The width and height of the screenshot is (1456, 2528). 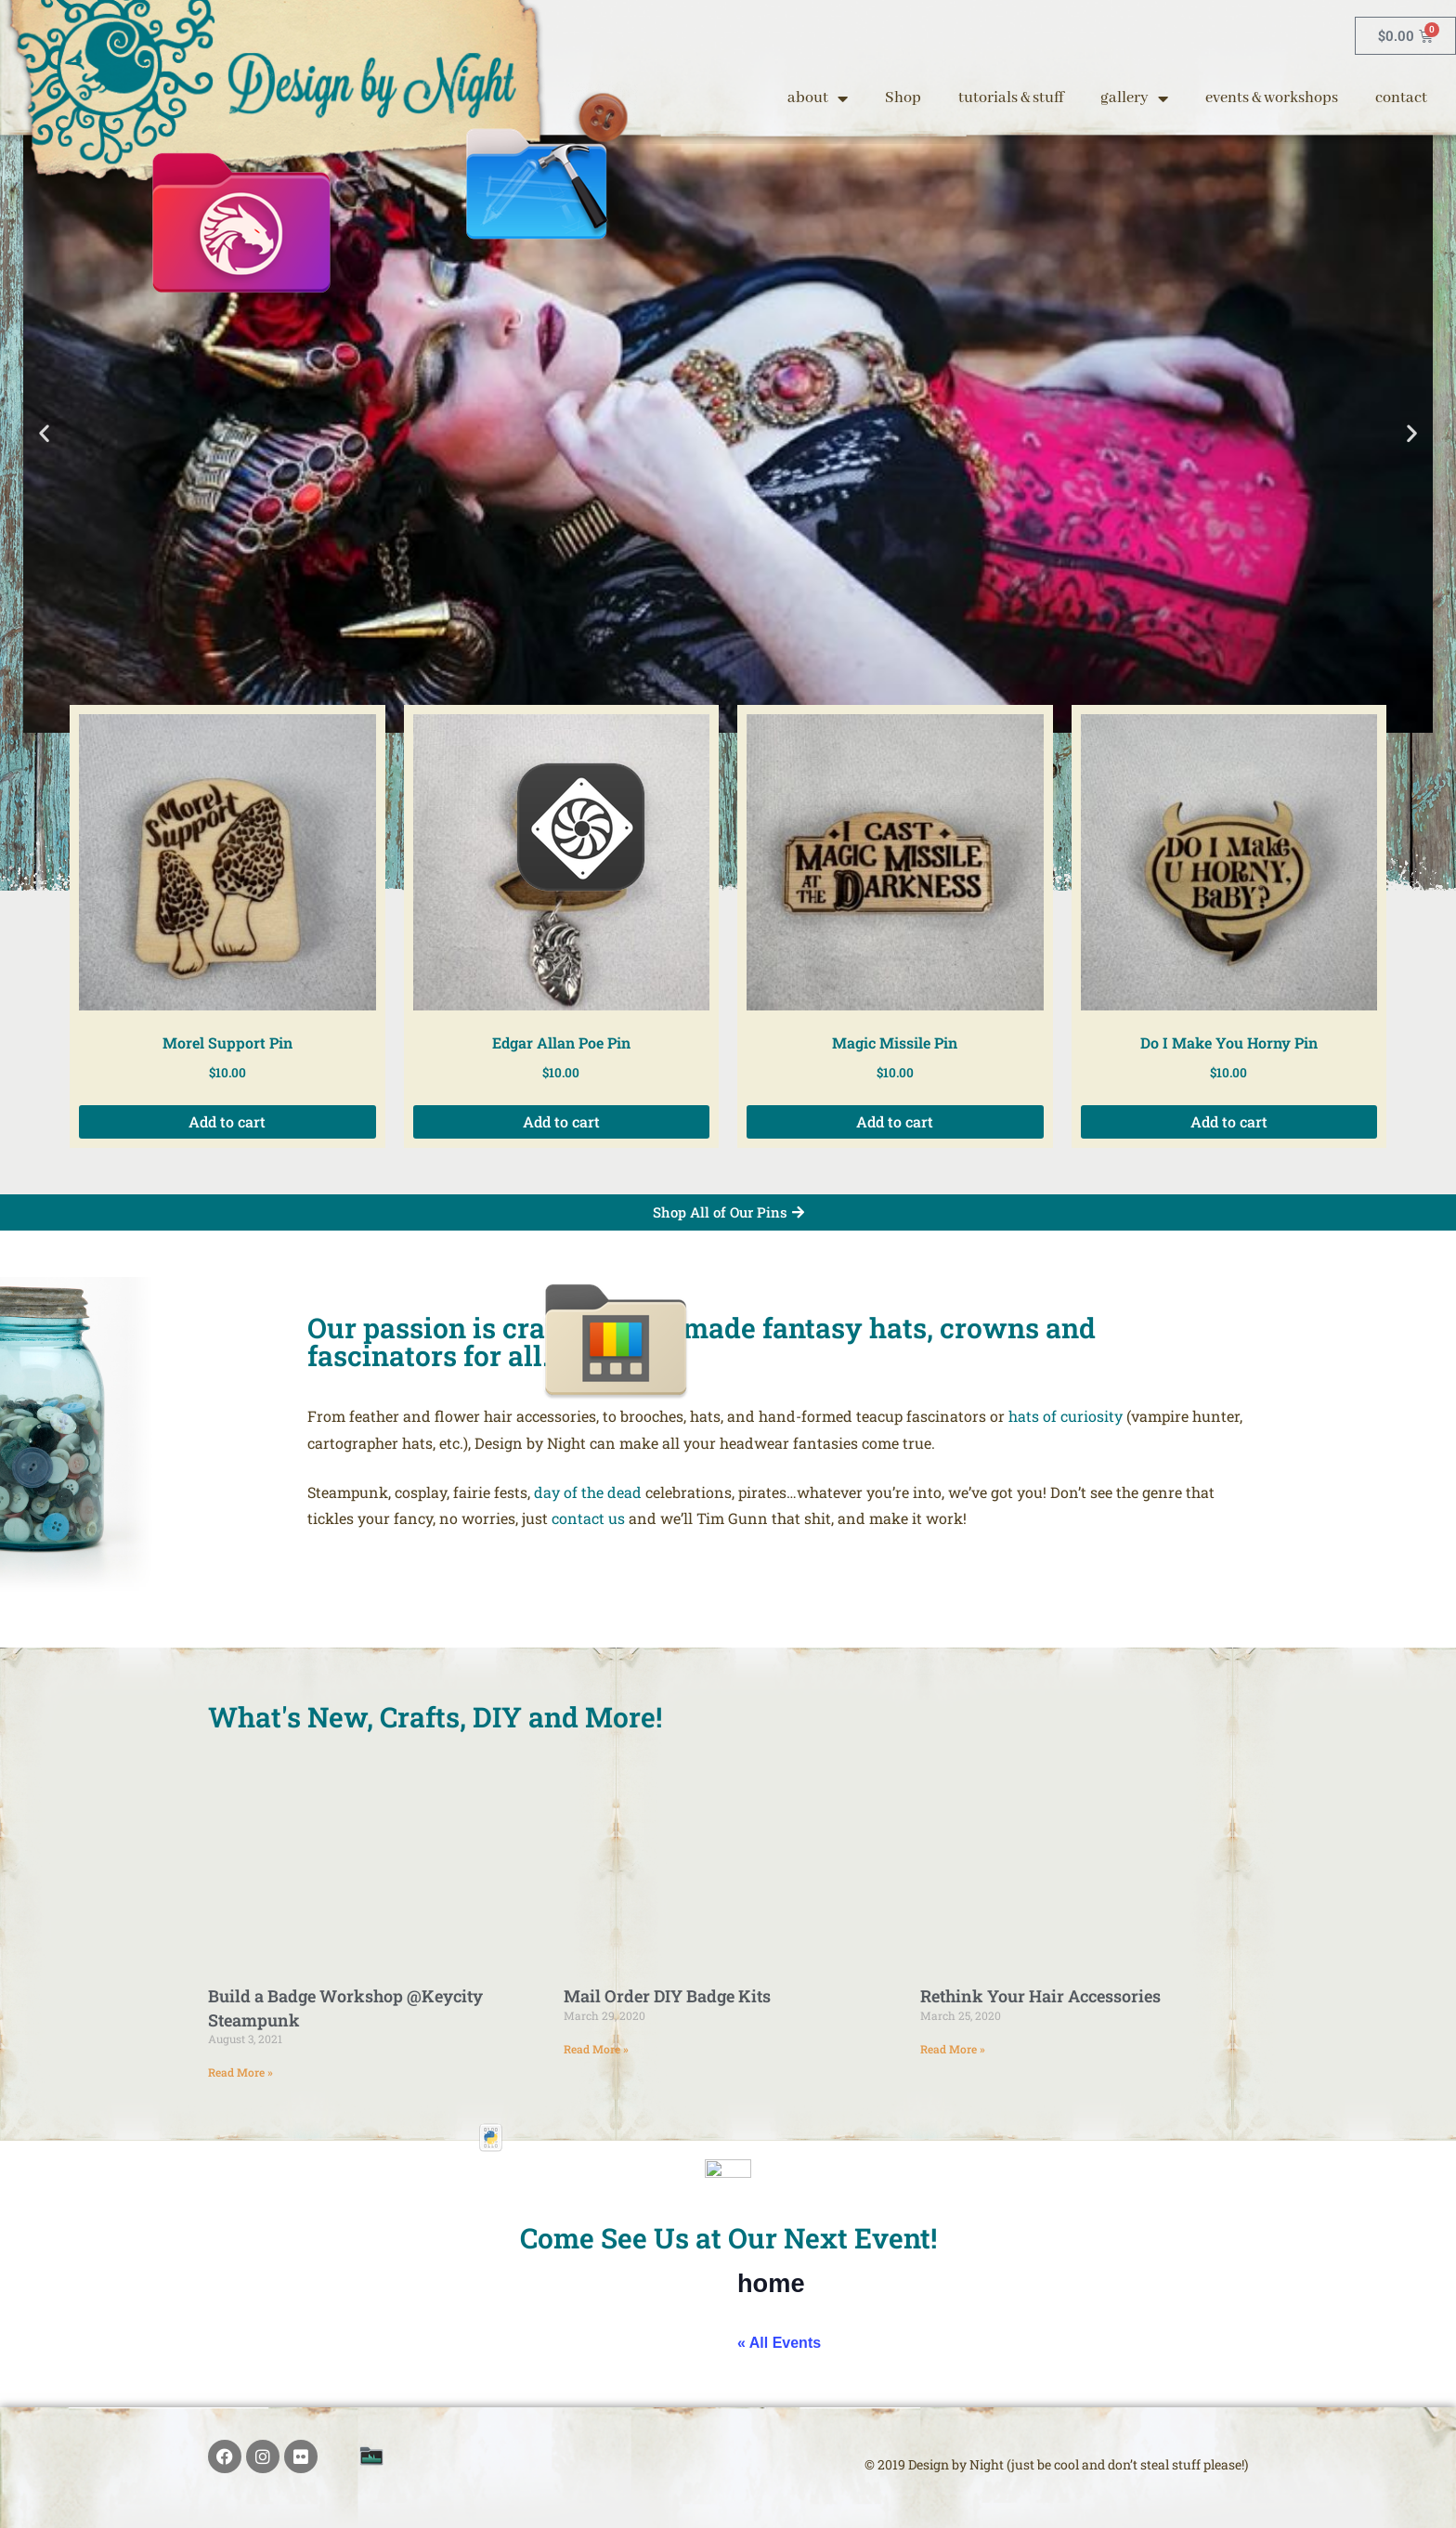 I want to click on open system engineering or hardware settings, so click(x=580, y=827).